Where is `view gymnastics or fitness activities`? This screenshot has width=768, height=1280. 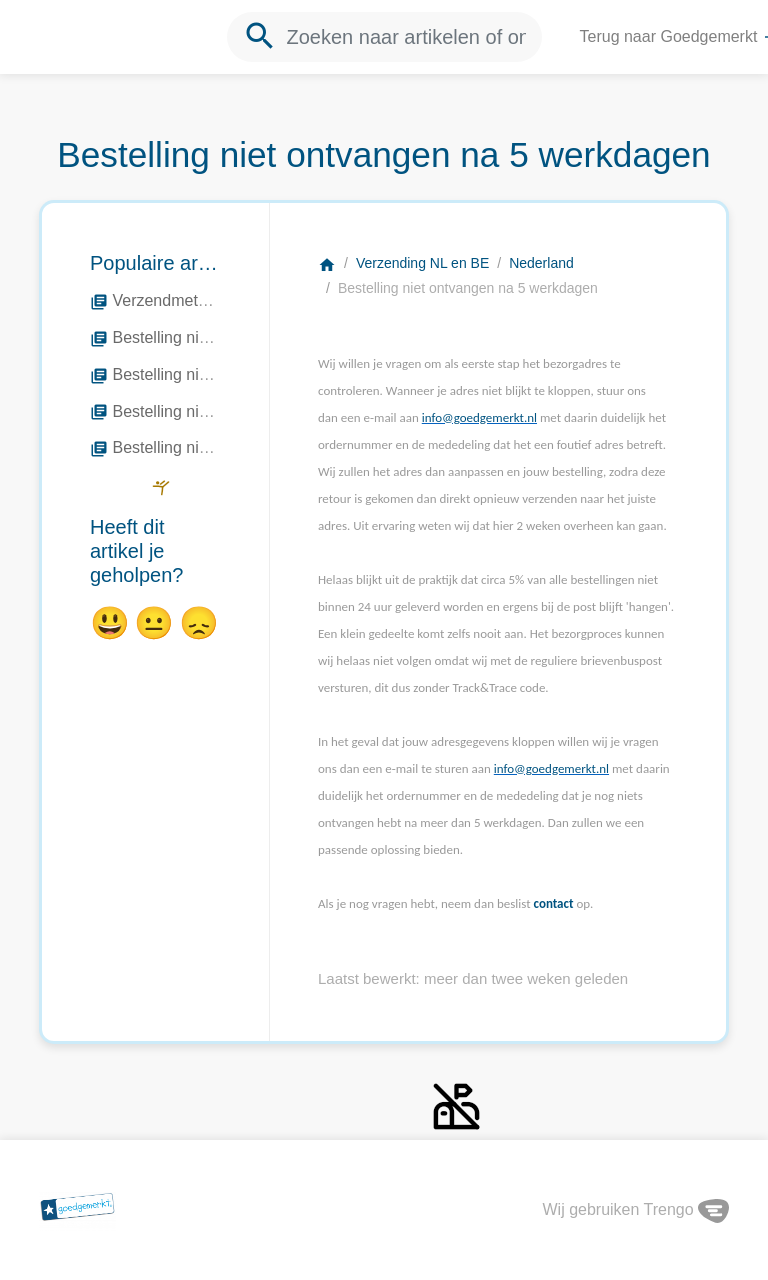
view gymnastics or fitness activities is located at coordinates (161, 487).